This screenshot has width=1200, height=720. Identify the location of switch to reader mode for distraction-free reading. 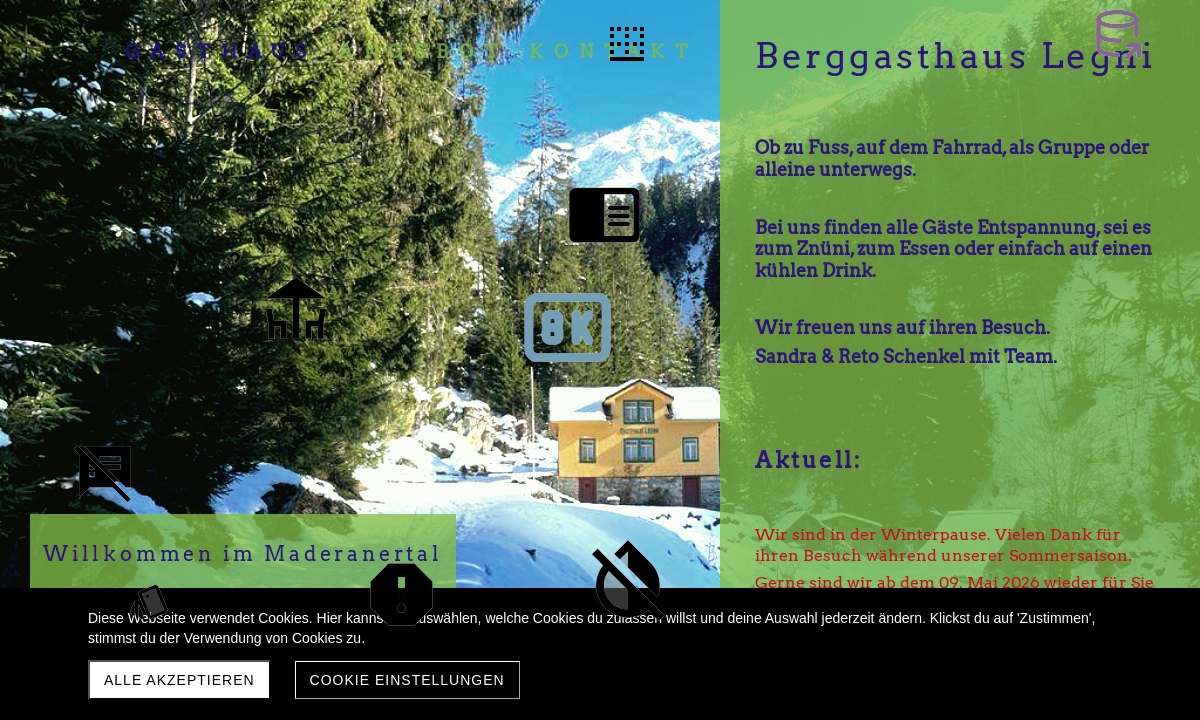
(604, 213).